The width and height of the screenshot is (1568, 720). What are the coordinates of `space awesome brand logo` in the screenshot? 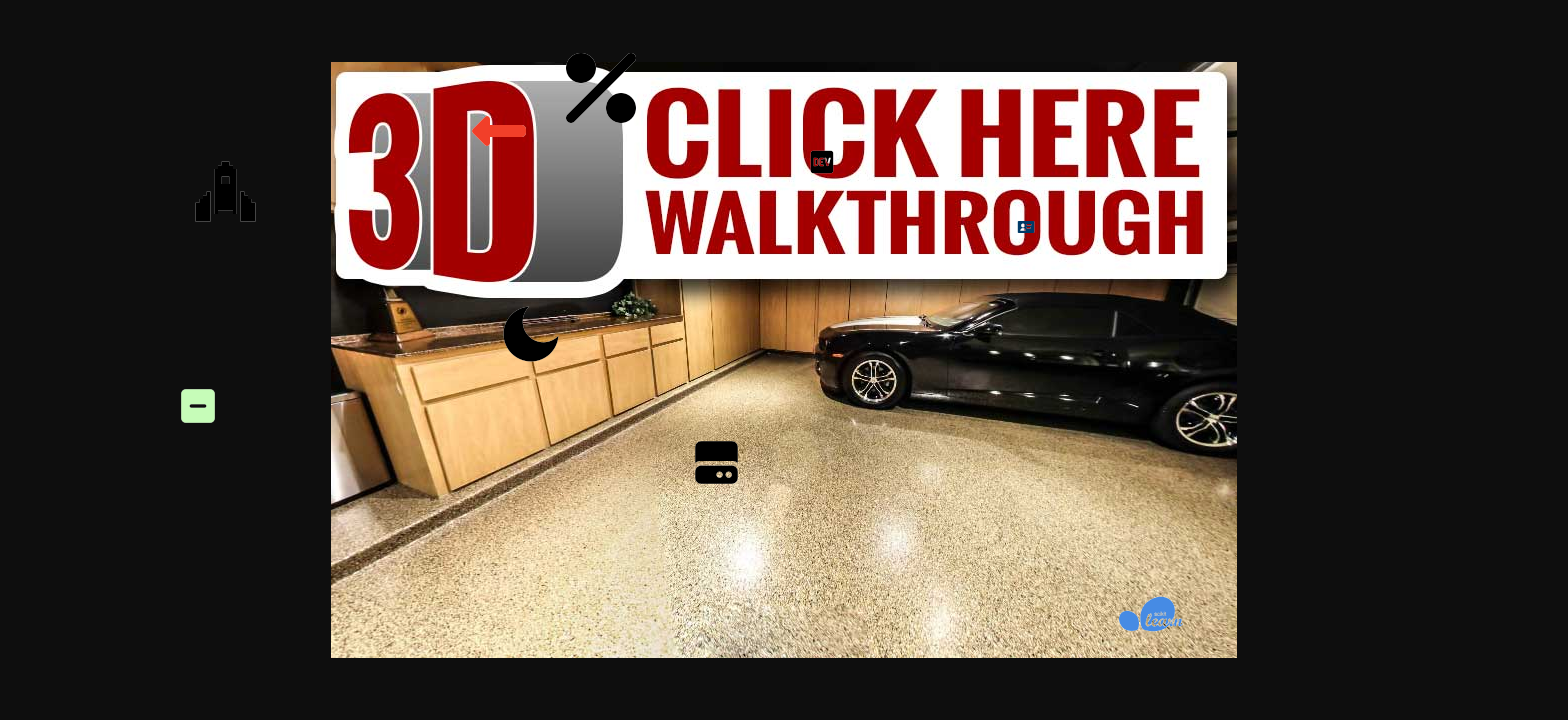 It's located at (225, 191).